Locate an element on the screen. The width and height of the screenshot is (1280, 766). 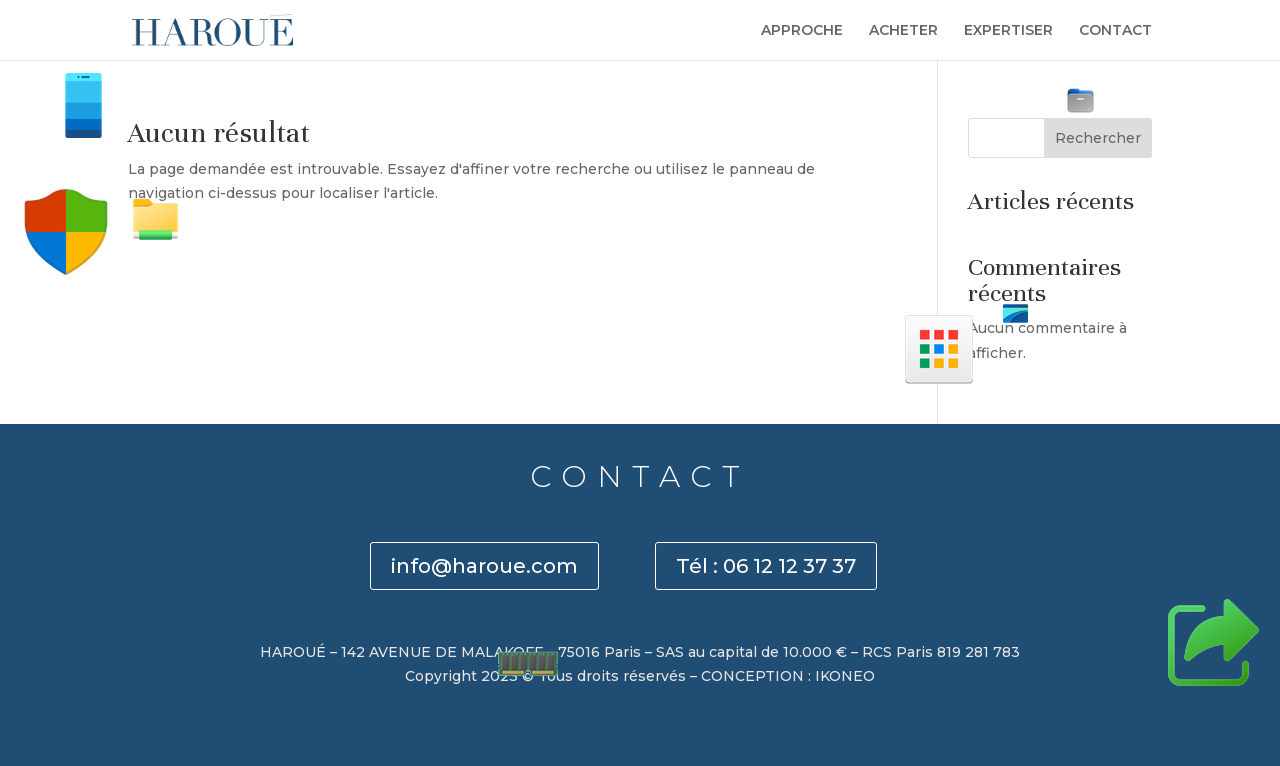
open the your phone companion app is located at coordinates (83, 105).